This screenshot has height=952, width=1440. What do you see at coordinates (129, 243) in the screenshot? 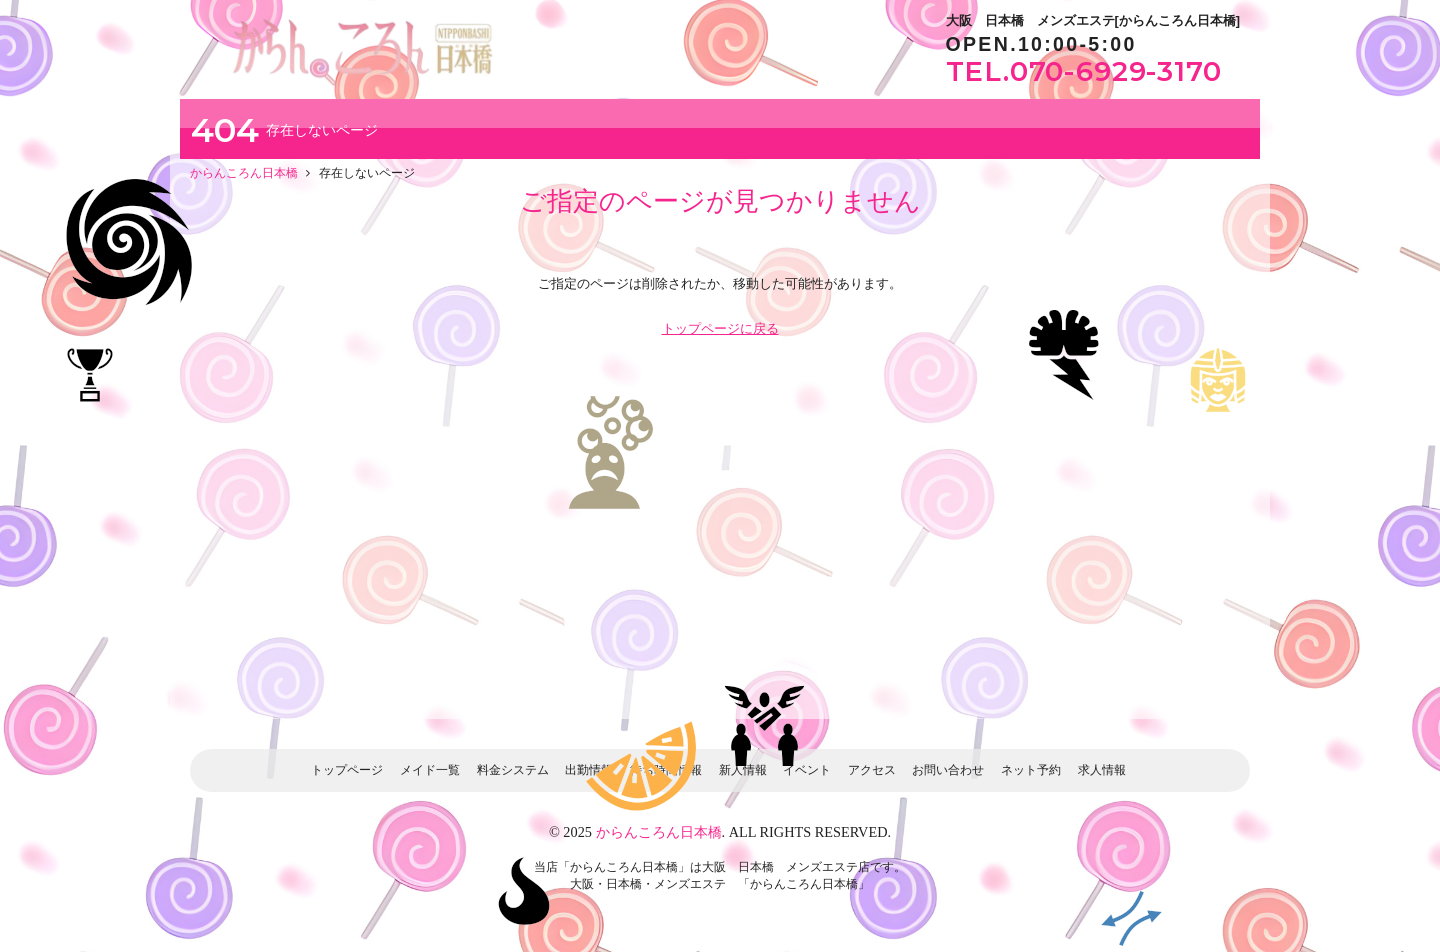
I see `decorative floral or nature-themed game element` at bounding box center [129, 243].